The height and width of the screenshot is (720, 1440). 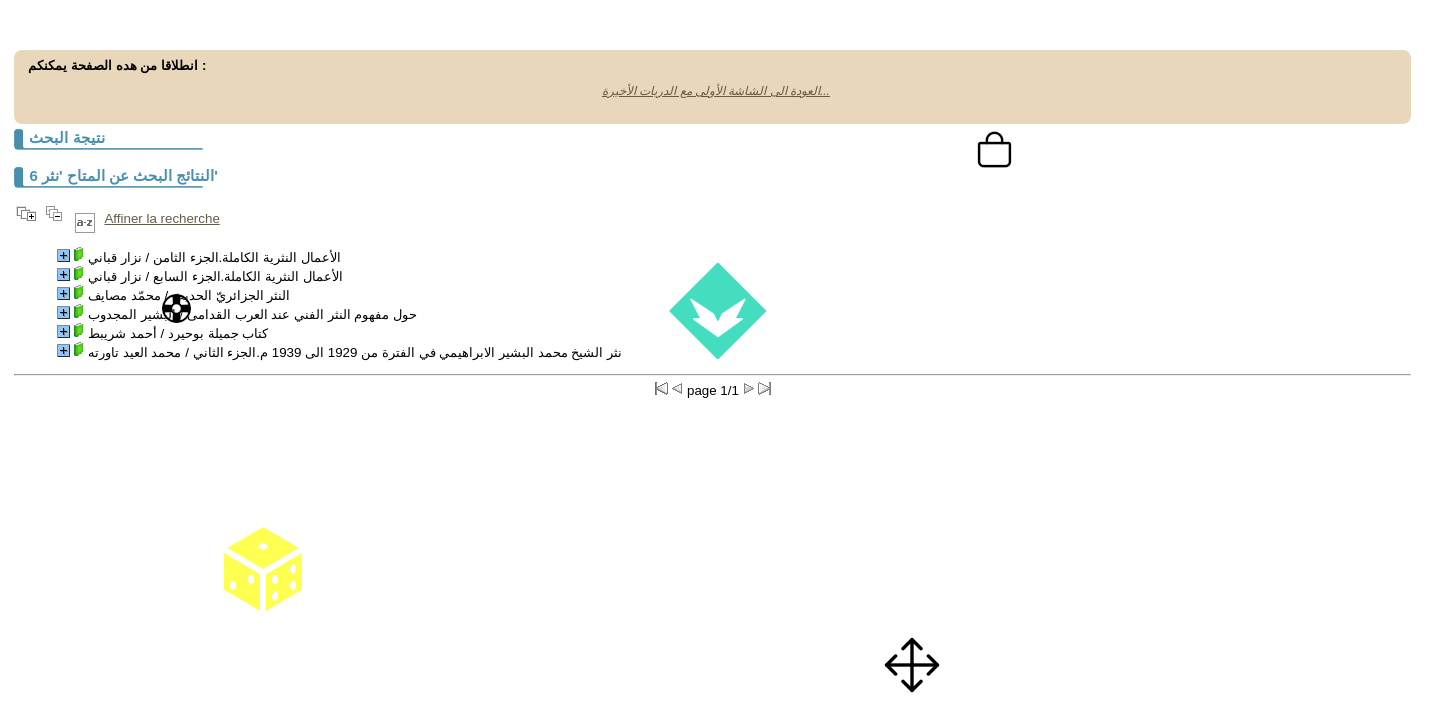 I want to click on move or reposition an element, so click(x=912, y=665).